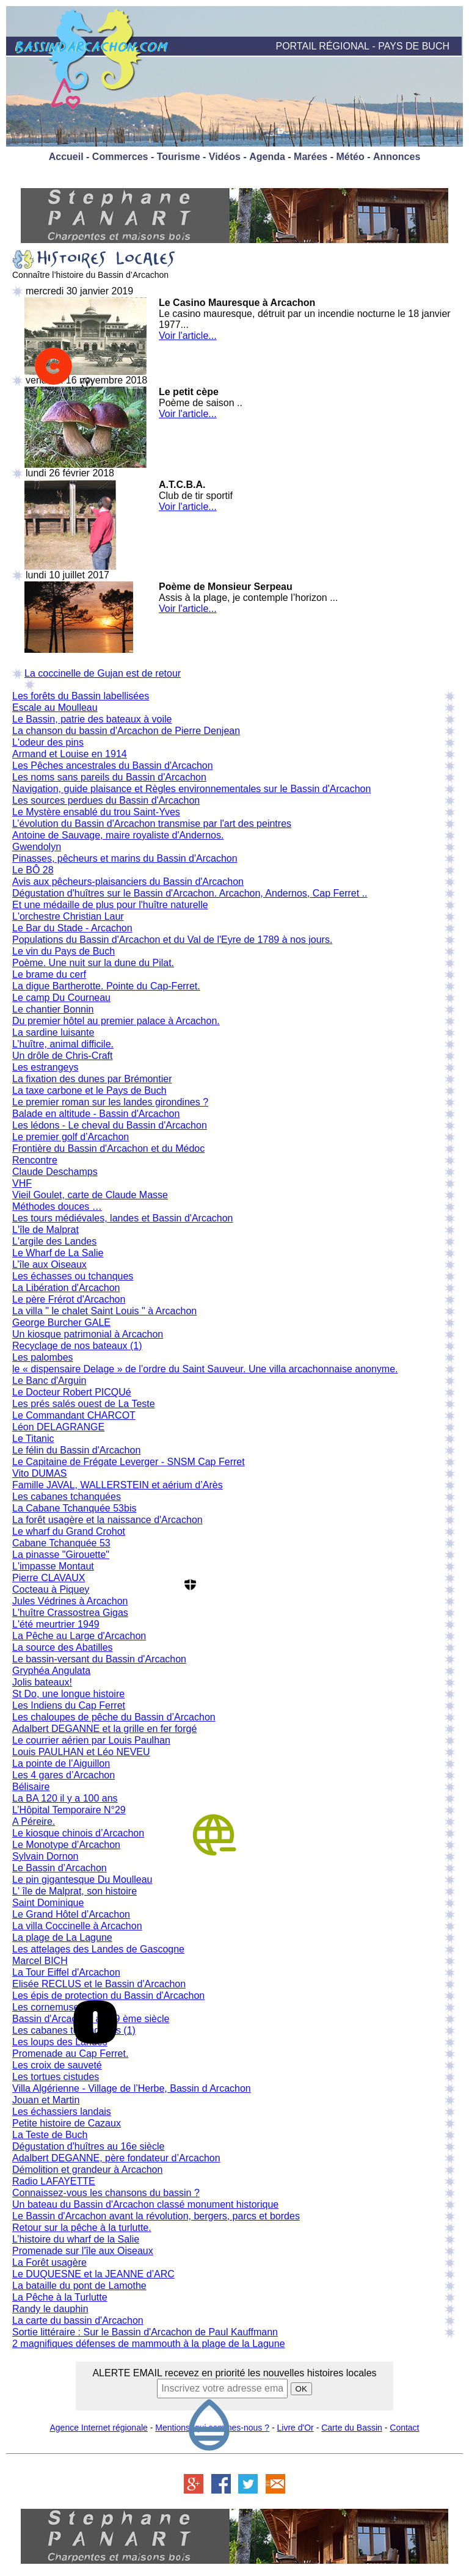 Image resolution: width=469 pixels, height=2576 pixels. Describe the element at coordinates (64, 93) in the screenshot. I see `navigate to a favorite or saved location` at that location.